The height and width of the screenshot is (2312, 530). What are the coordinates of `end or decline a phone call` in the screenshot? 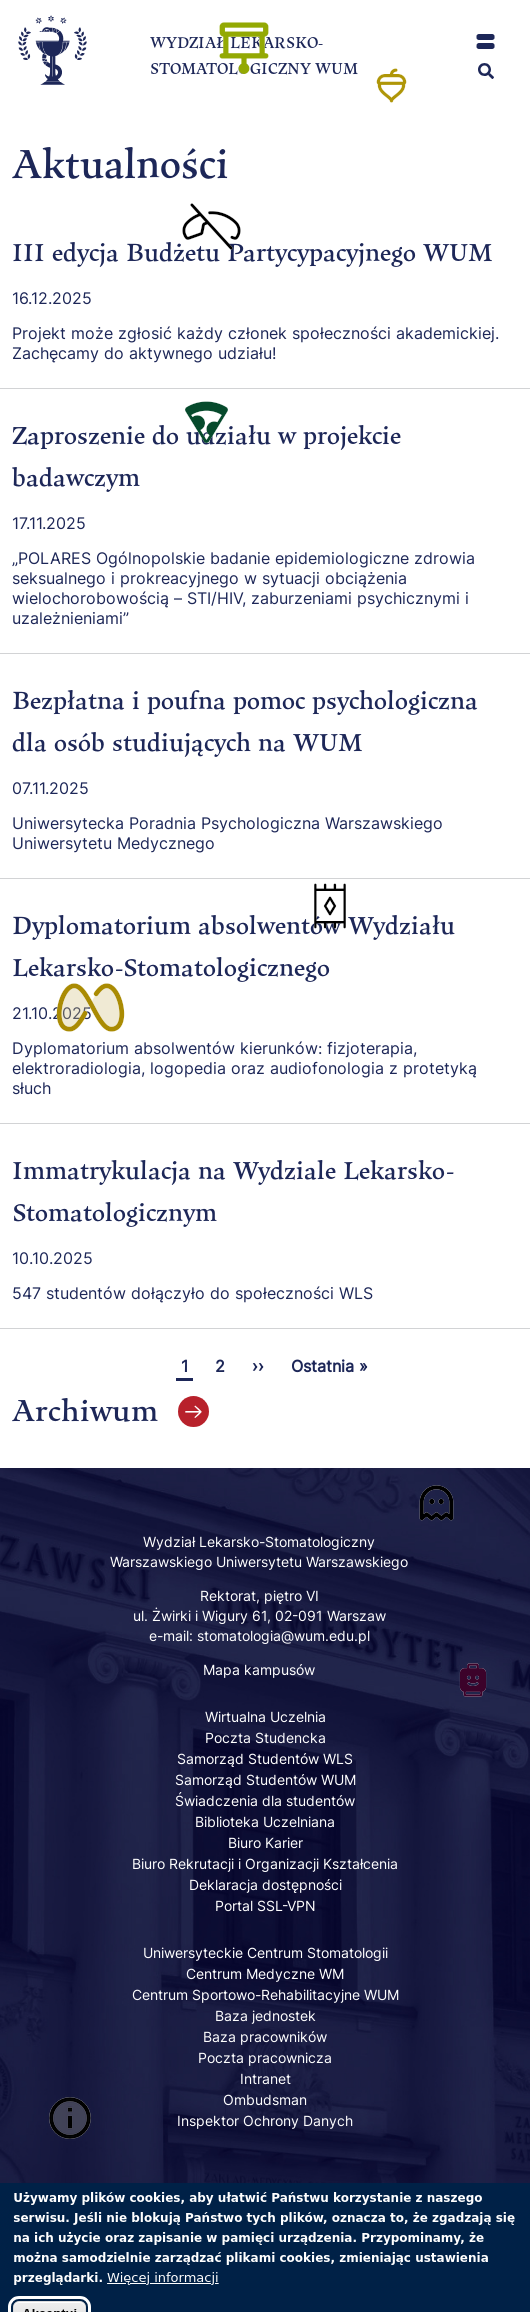 It's located at (211, 226).